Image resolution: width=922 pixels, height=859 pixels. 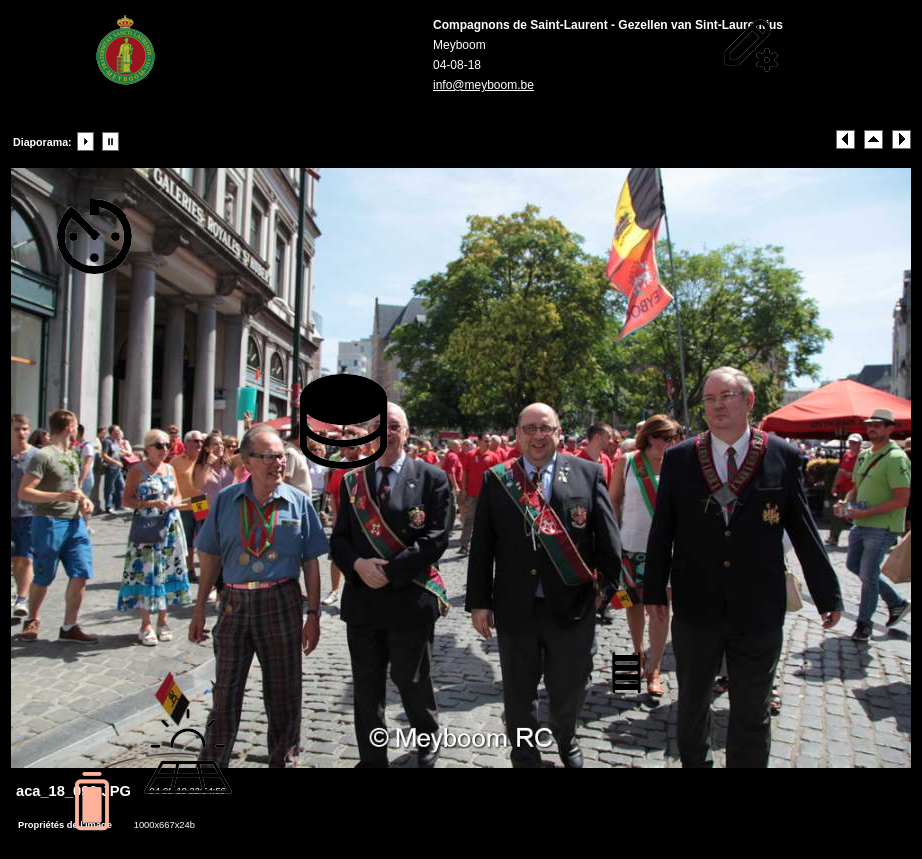 What do you see at coordinates (188, 756) in the screenshot?
I see `access solar energy settings` at bounding box center [188, 756].